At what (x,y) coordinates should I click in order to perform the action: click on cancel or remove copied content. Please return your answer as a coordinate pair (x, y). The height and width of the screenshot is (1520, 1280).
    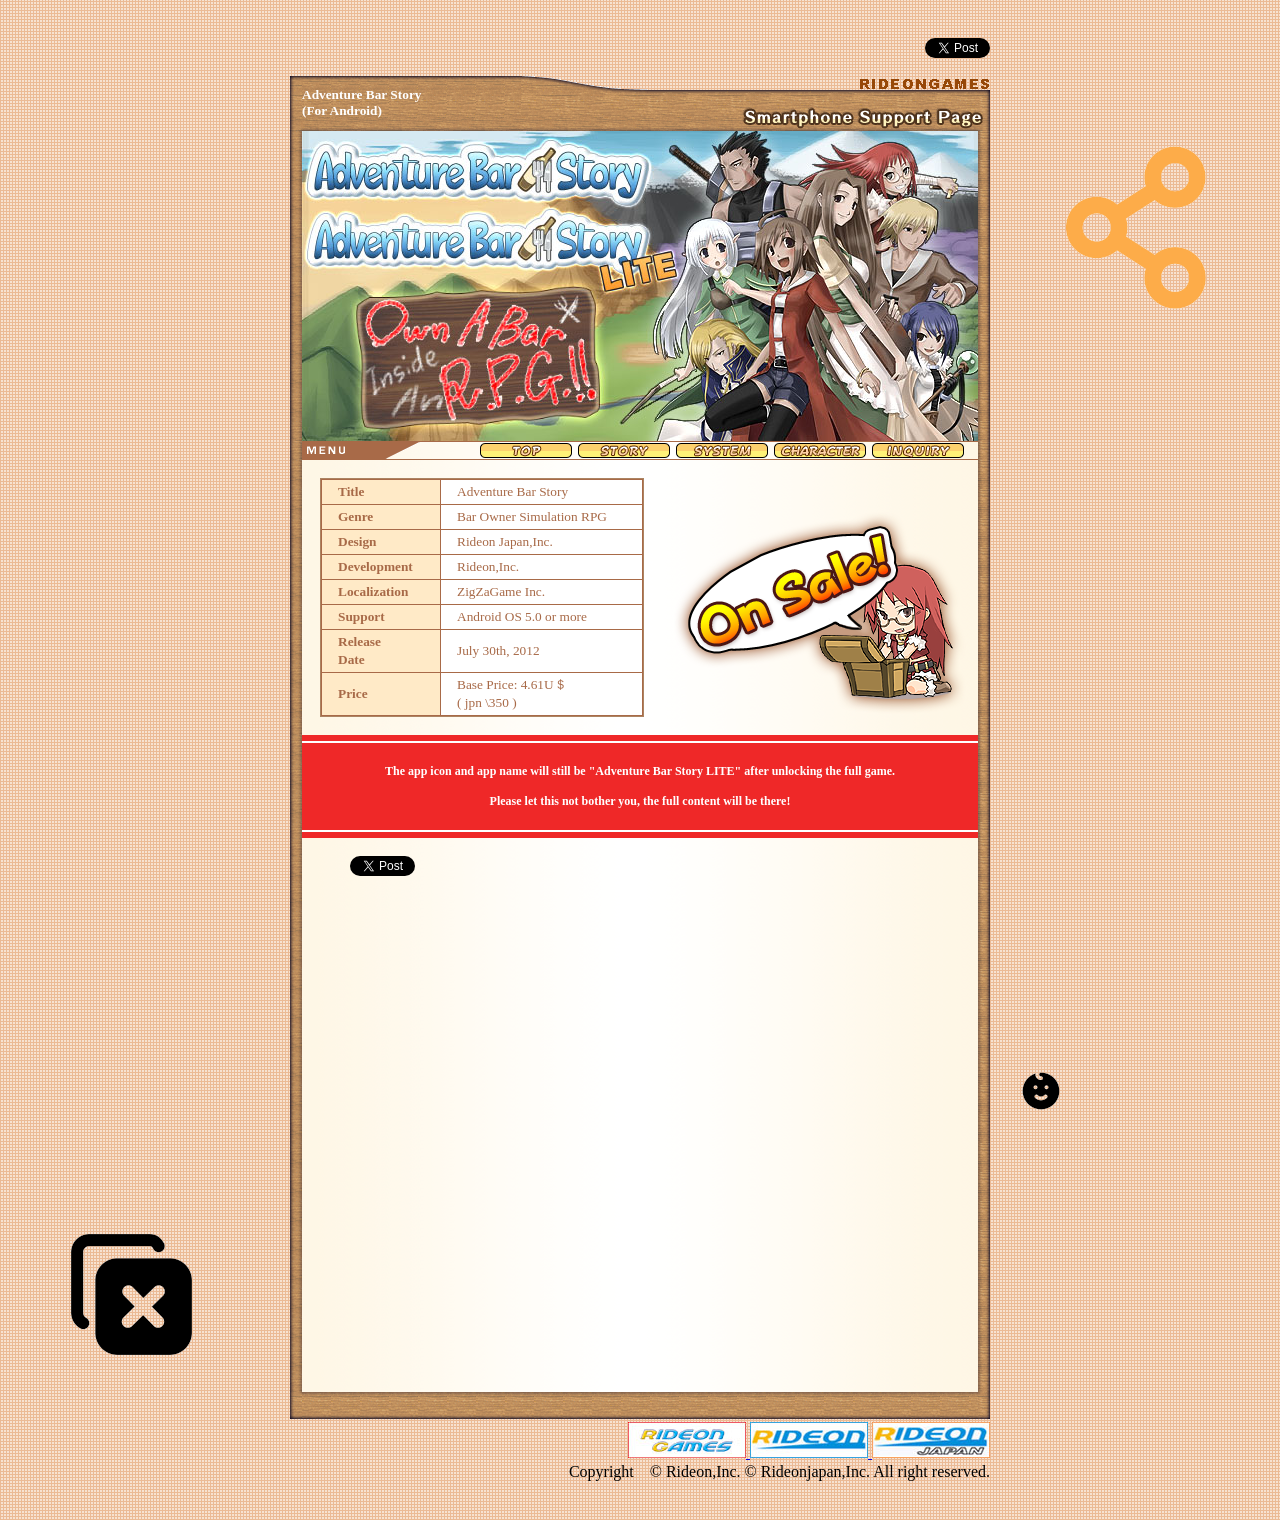
    Looking at the image, I should click on (131, 1294).